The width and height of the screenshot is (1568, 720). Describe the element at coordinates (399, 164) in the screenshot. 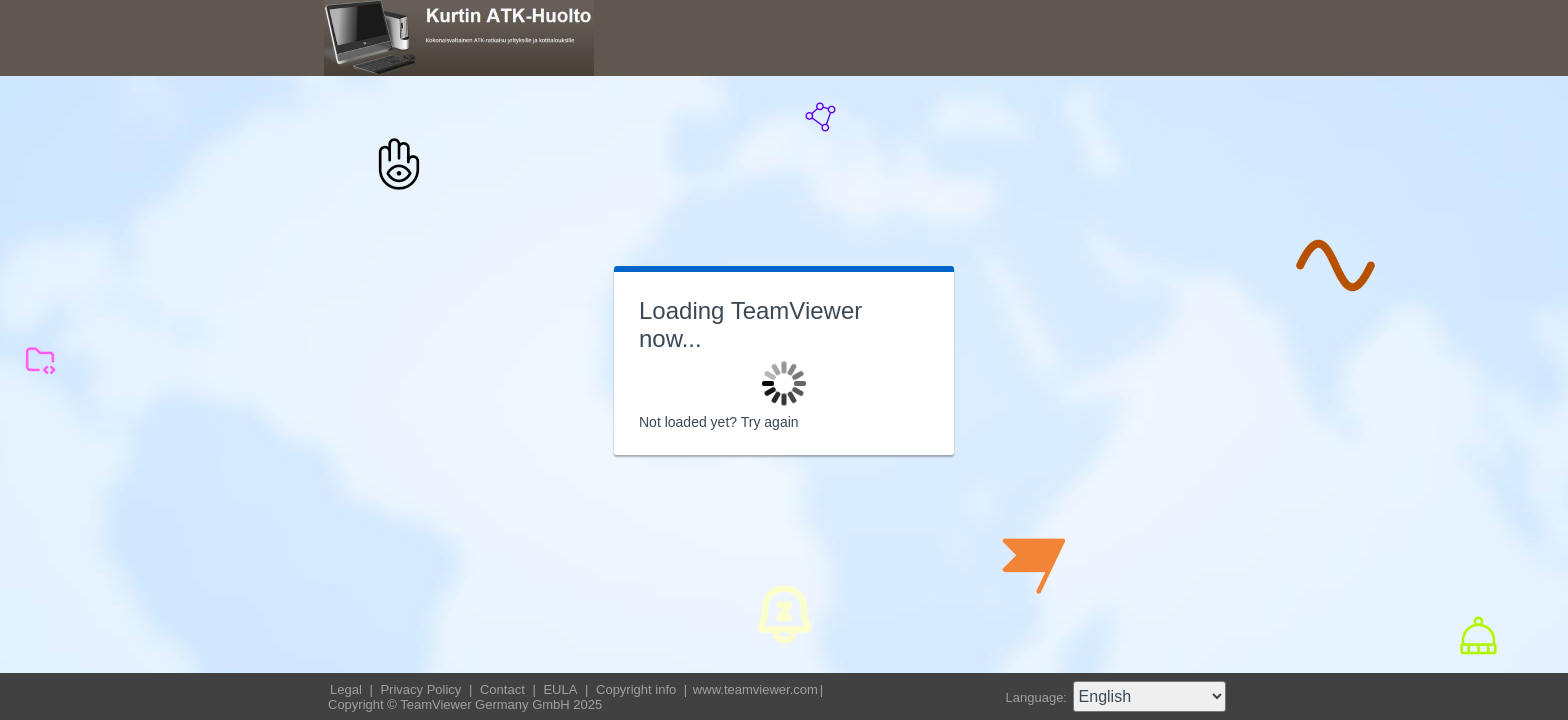

I see `access hand tracking or gesture recognition settings` at that location.